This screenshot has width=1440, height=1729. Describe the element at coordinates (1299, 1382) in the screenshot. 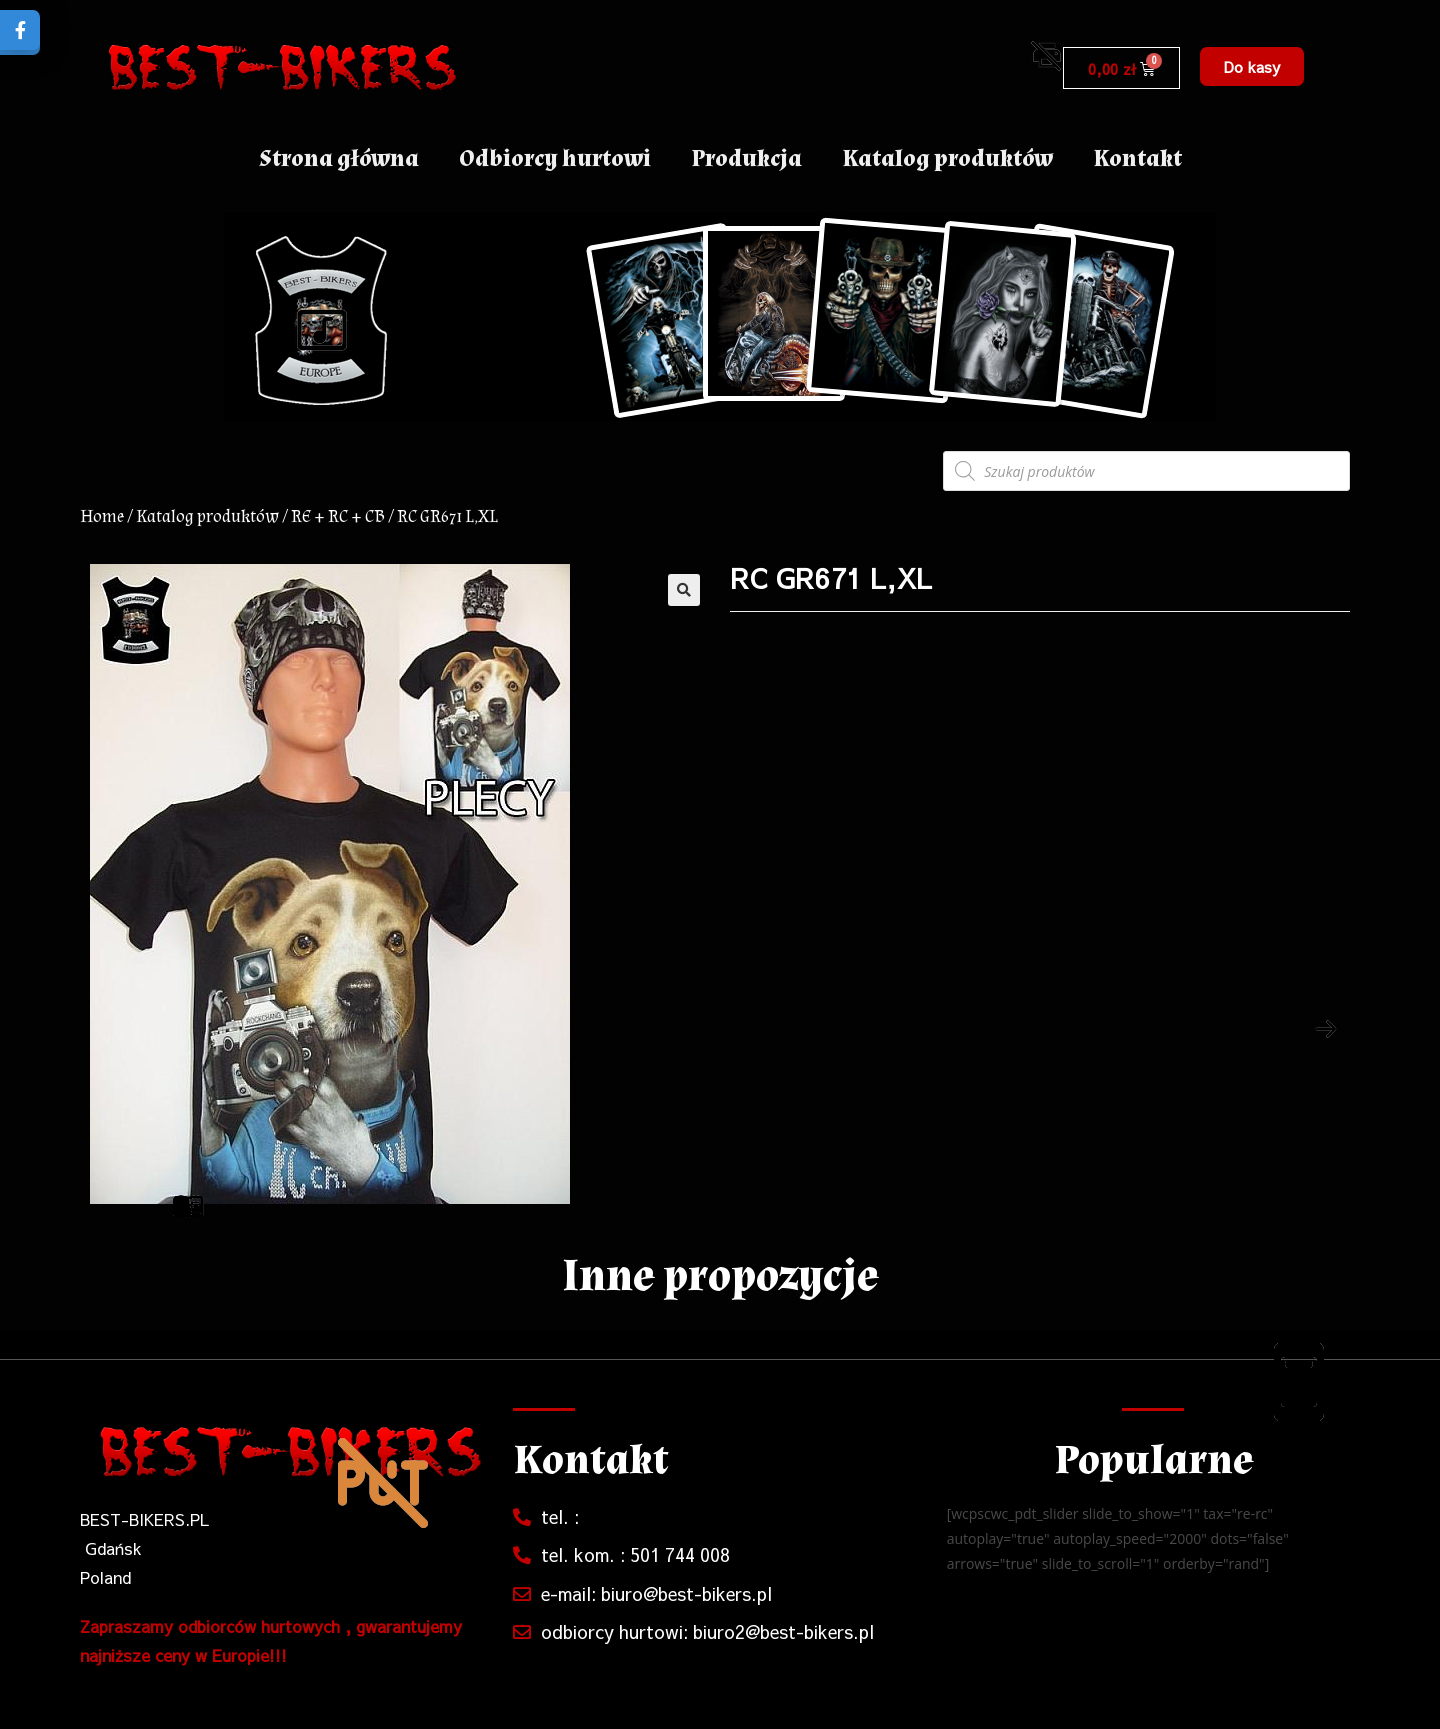

I see `manage mobile ad placements` at that location.